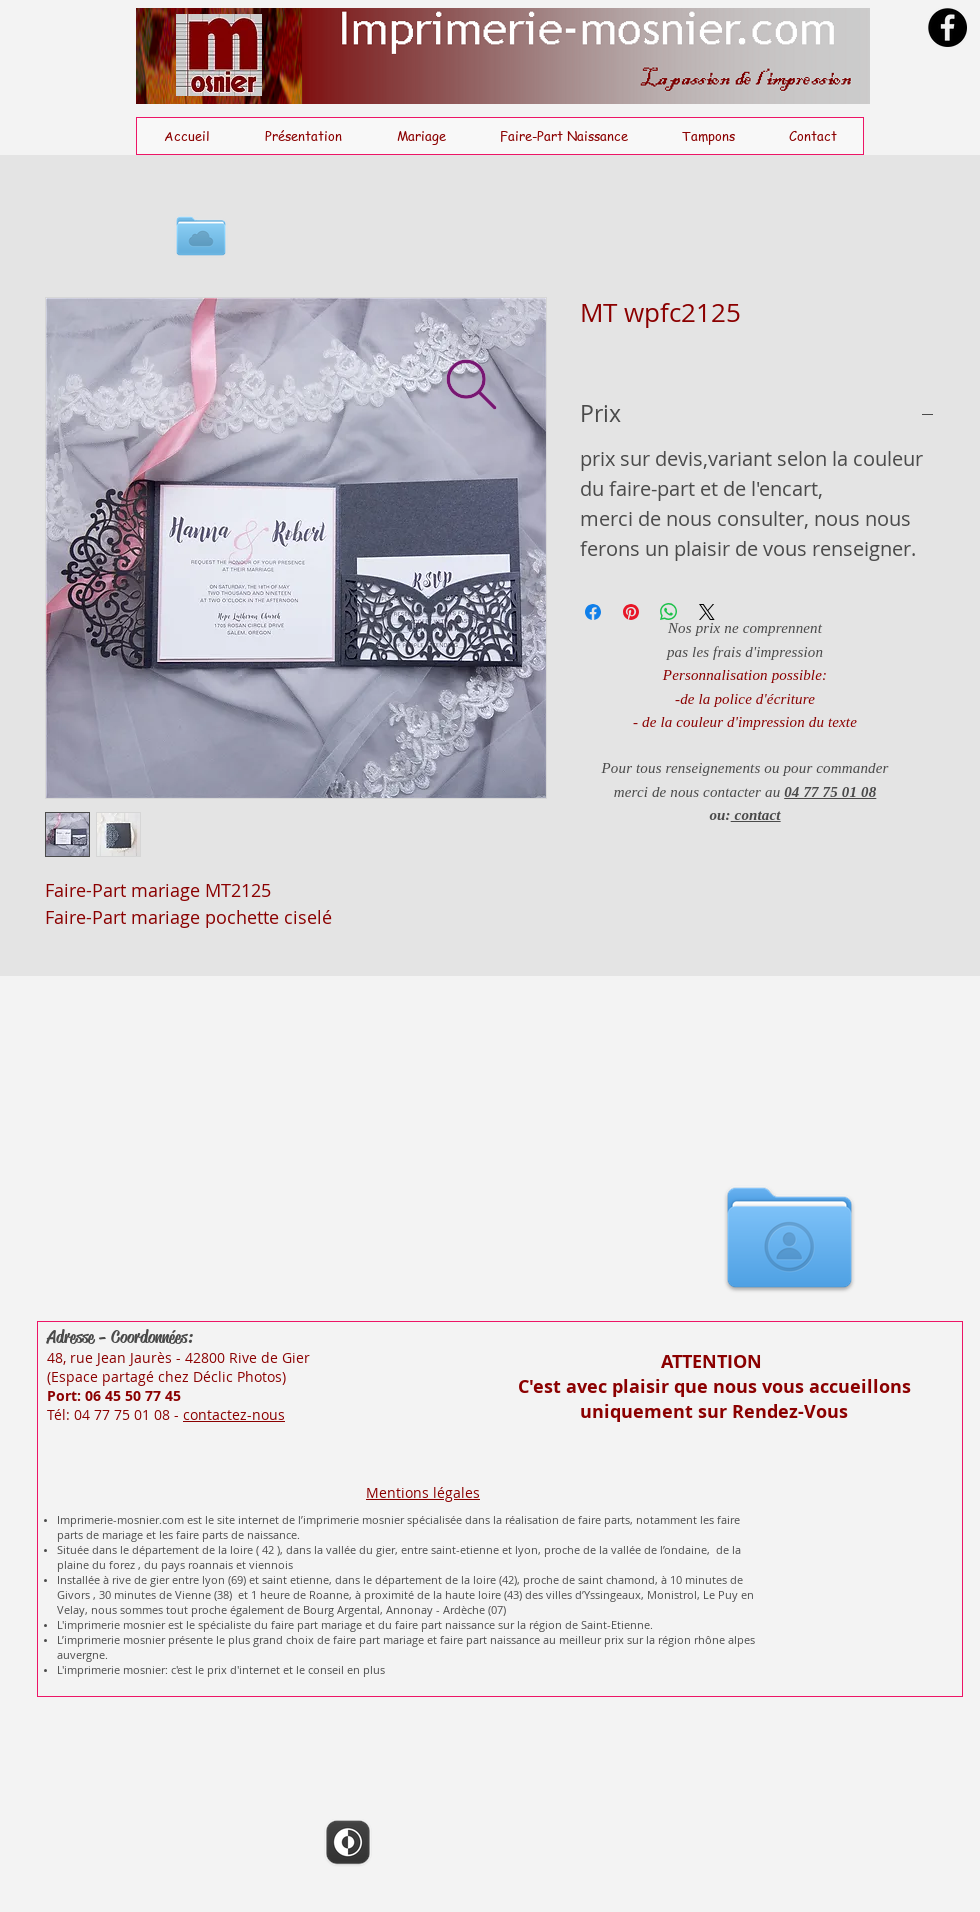 The height and width of the screenshot is (1912, 980). Describe the element at coordinates (471, 384) in the screenshot. I see `search system preferences or settings` at that location.